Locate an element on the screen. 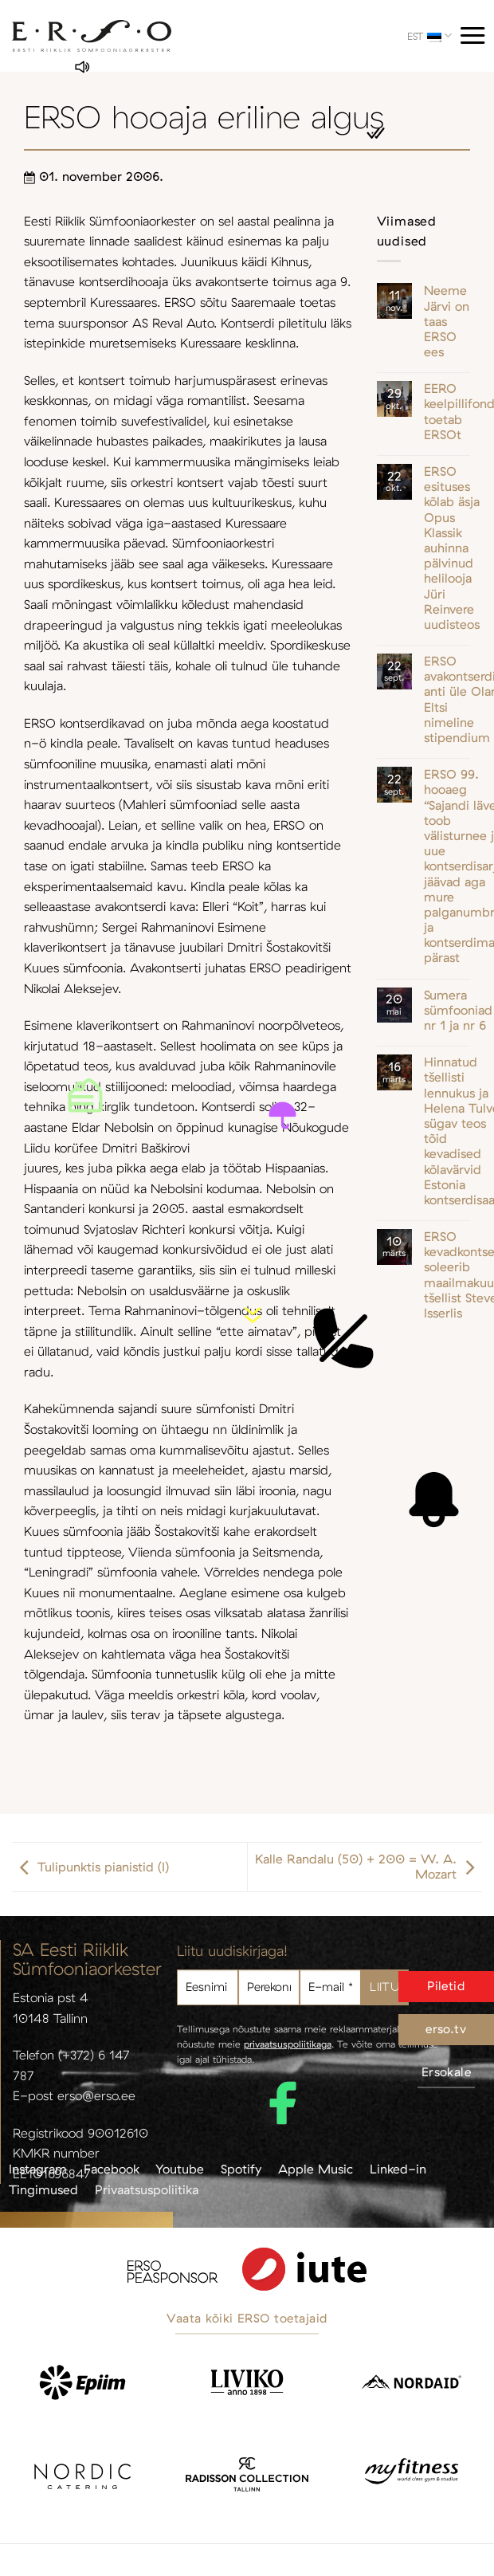 The image size is (494, 2576). view birthday or celebration reminders is located at coordinates (85, 1095).